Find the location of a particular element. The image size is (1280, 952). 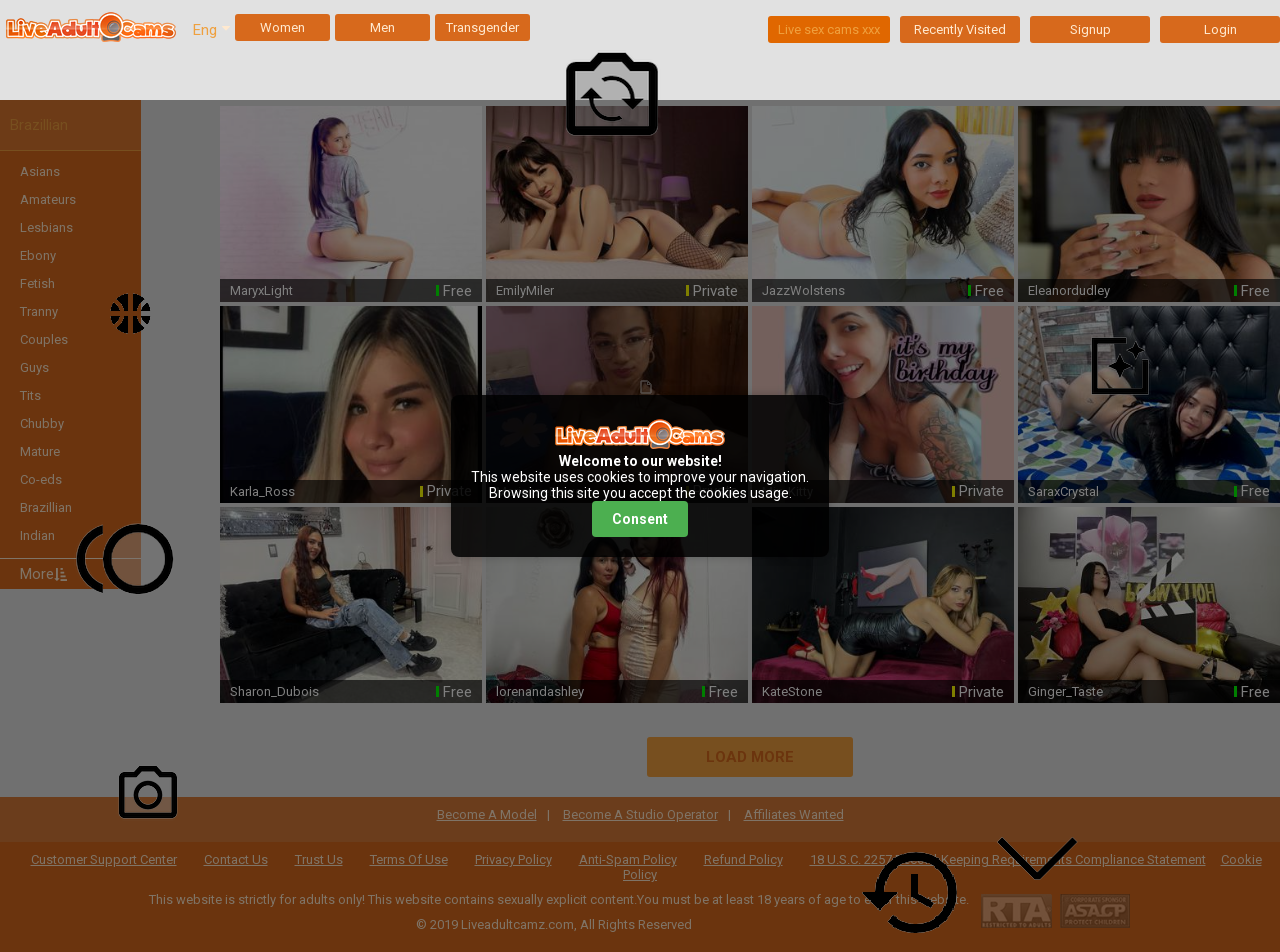

switch between front and rear camera is located at coordinates (612, 94).